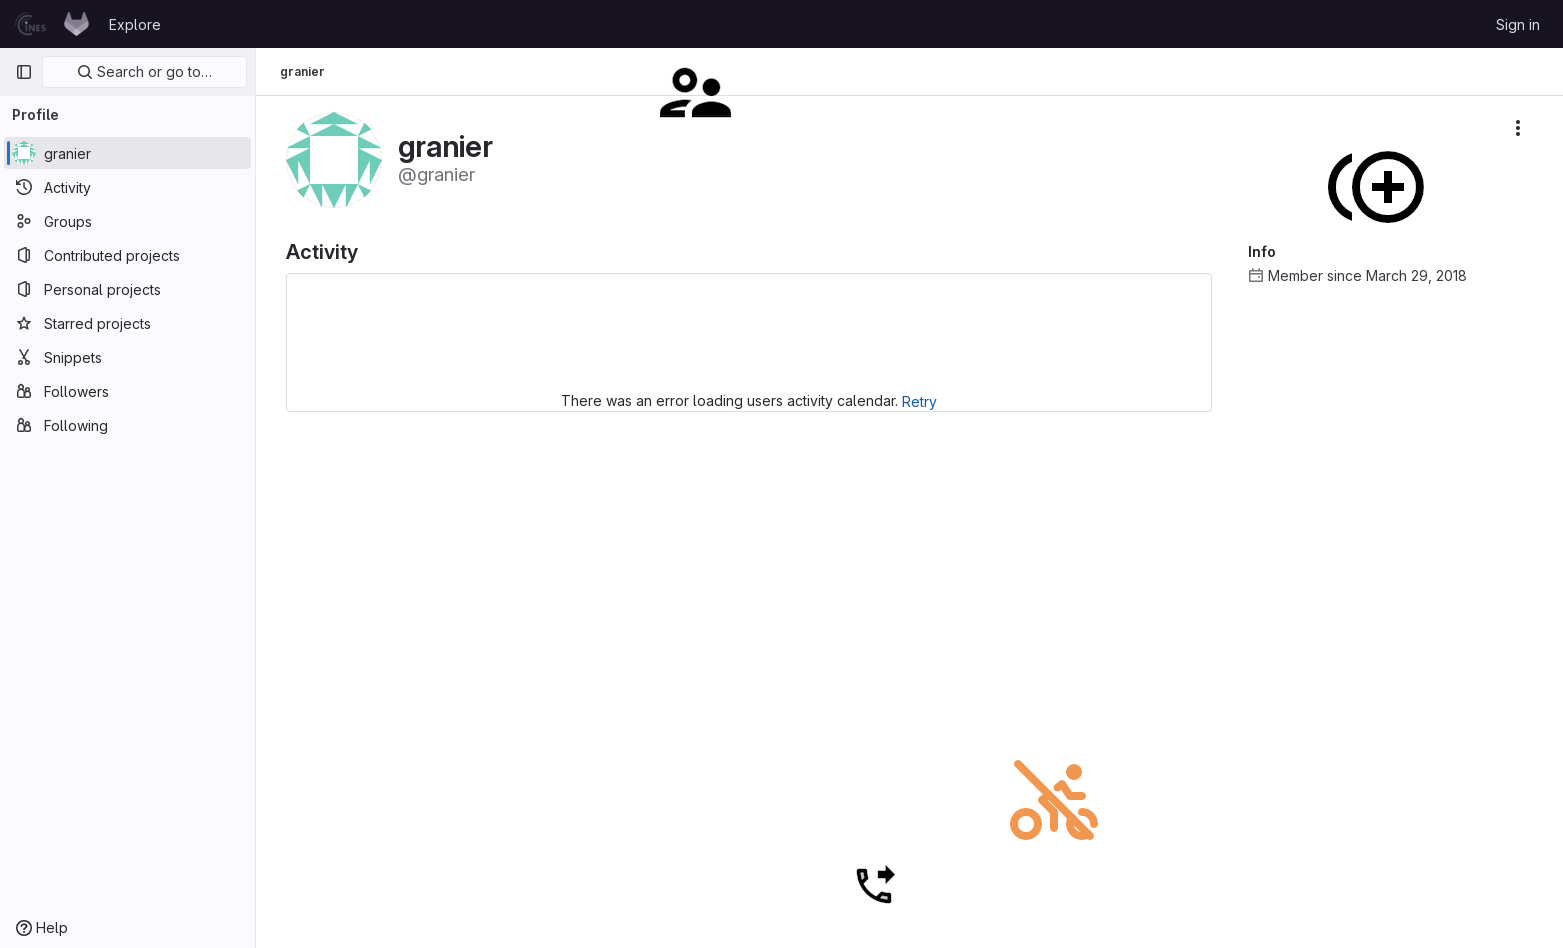  Describe the element at coordinates (1376, 187) in the screenshot. I see `add a duplicate control point` at that location.